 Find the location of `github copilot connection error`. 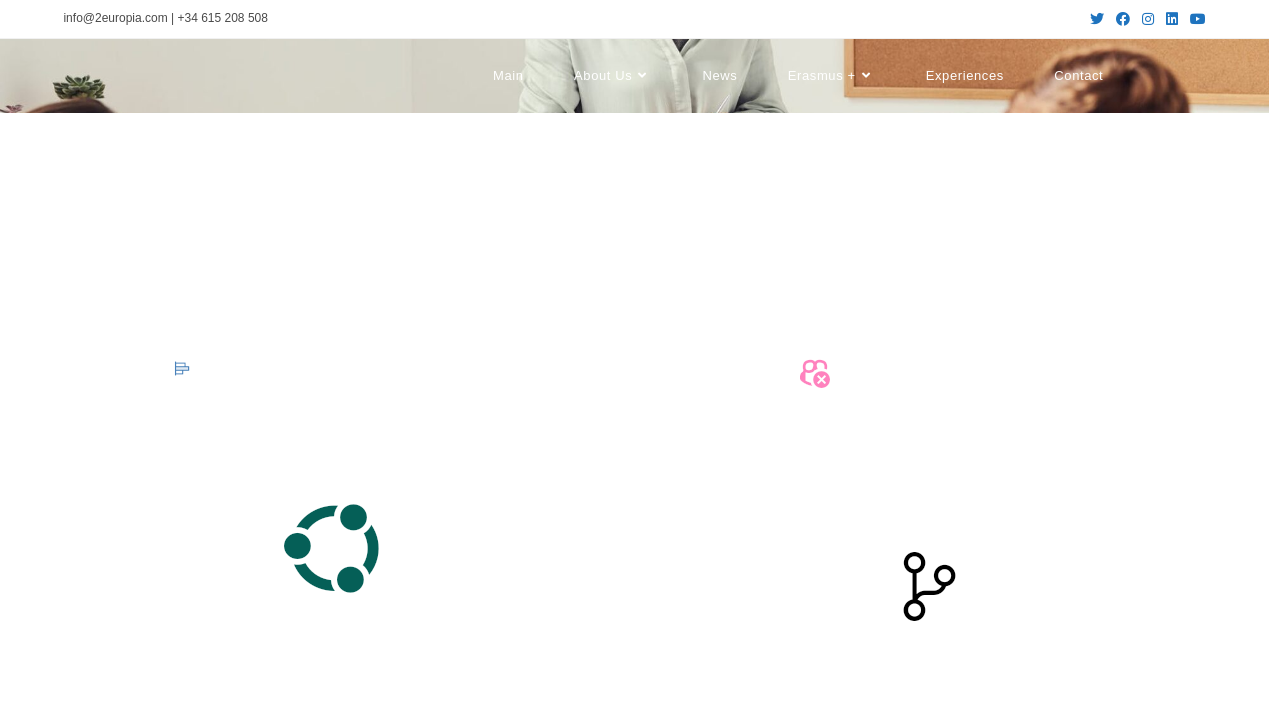

github copilot connection error is located at coordinates (815, 373).